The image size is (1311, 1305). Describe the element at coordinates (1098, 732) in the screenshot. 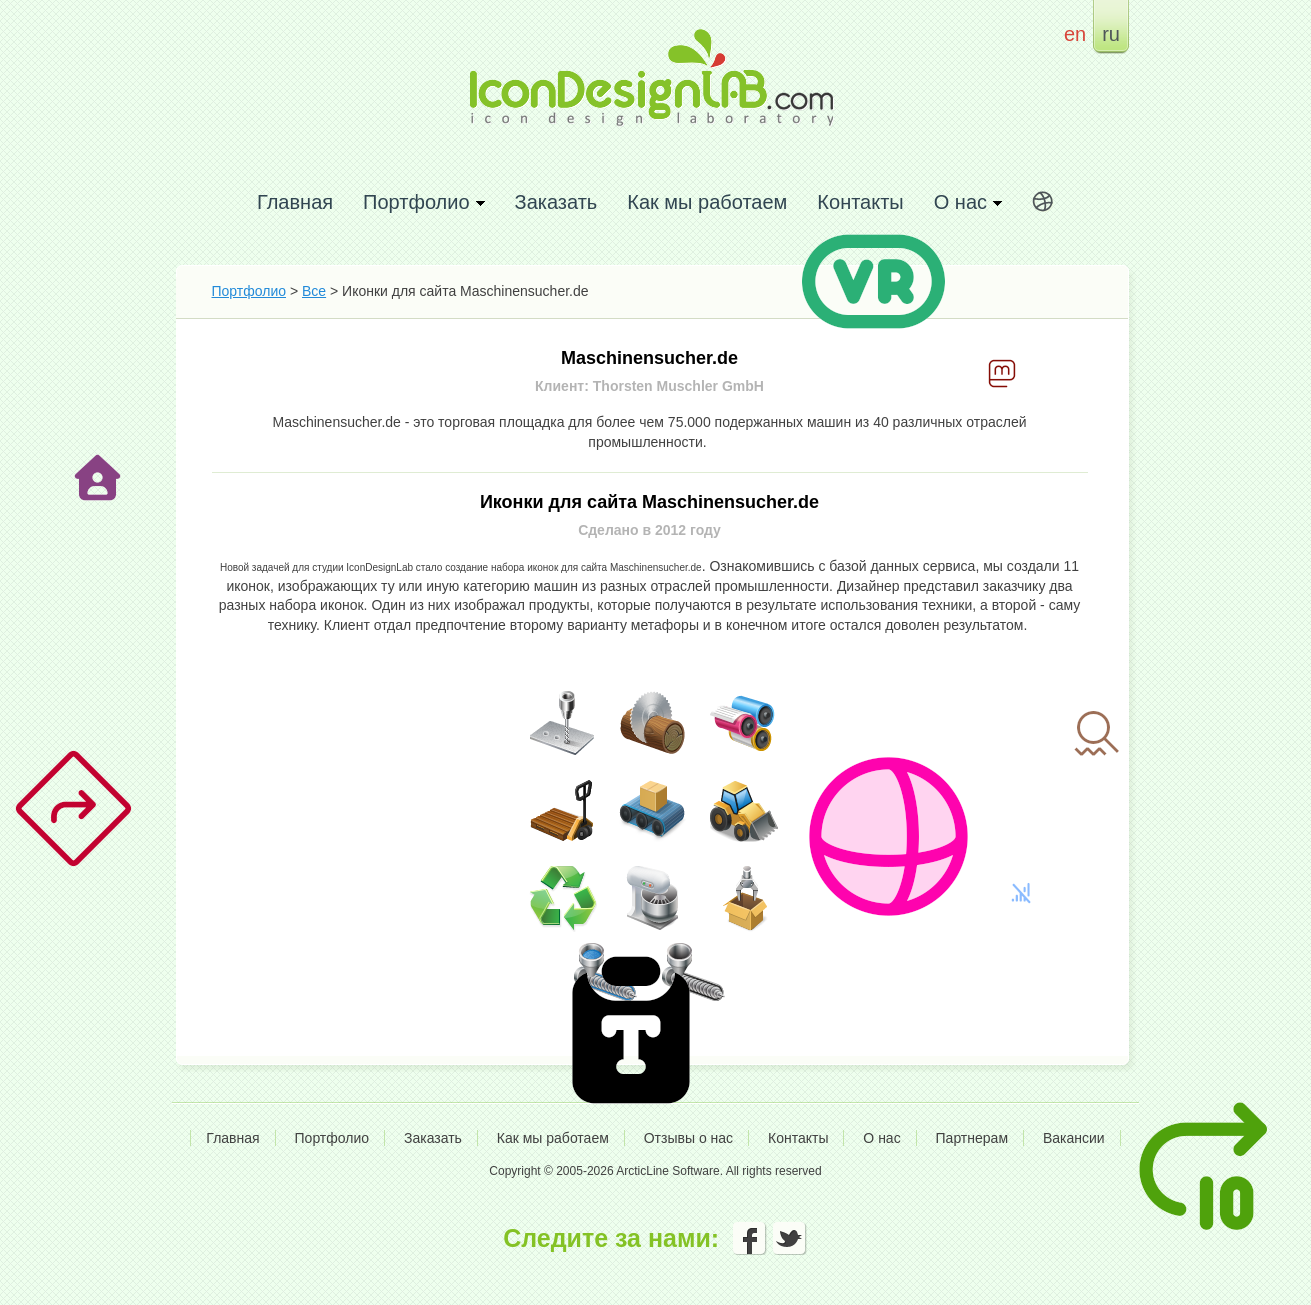

I see `perform a fuzzy or approximate search` at that location.